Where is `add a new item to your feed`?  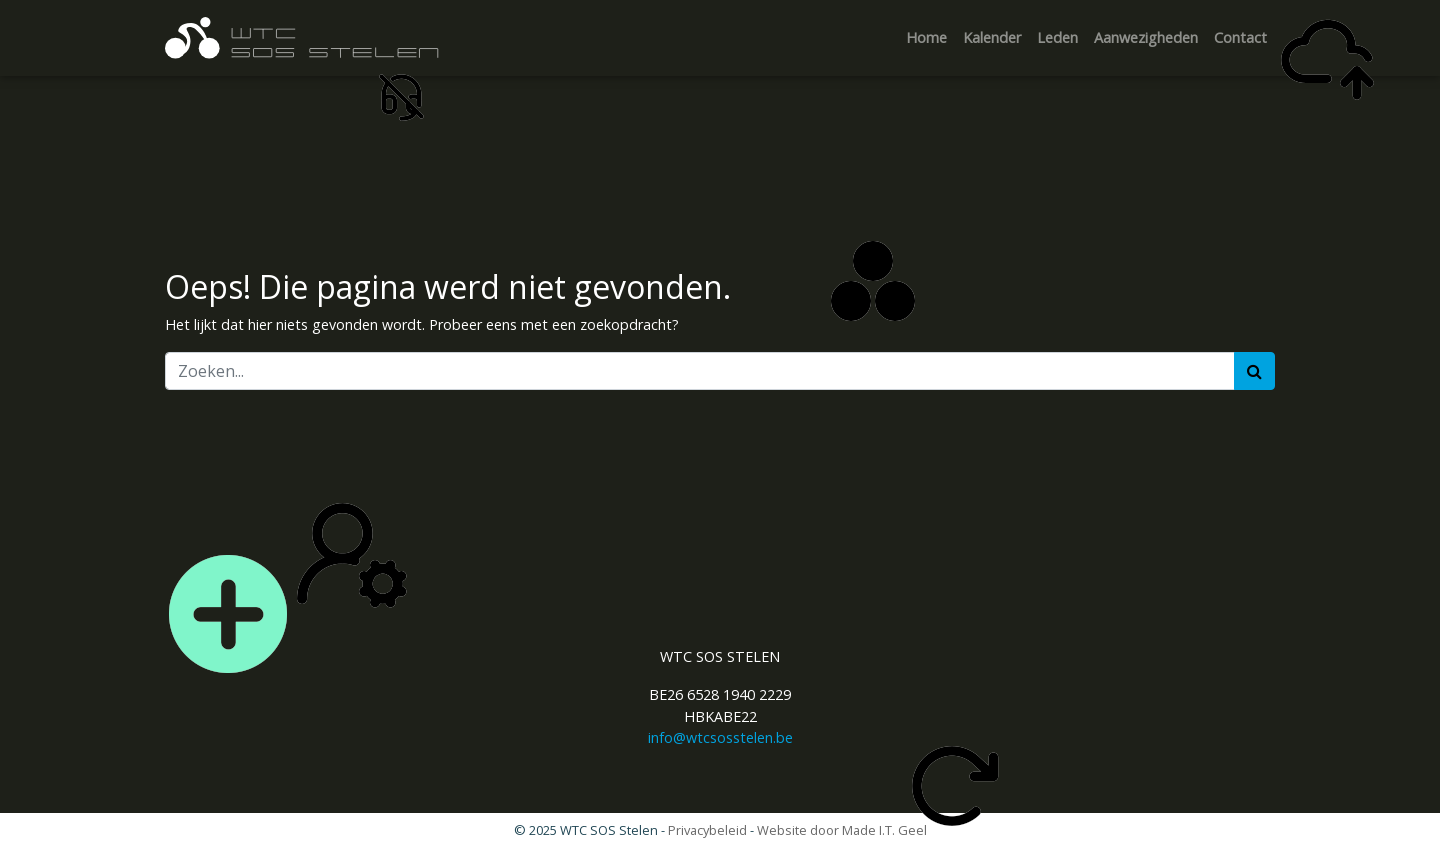 add a new item to your feed is located at coordinates (228, 614).